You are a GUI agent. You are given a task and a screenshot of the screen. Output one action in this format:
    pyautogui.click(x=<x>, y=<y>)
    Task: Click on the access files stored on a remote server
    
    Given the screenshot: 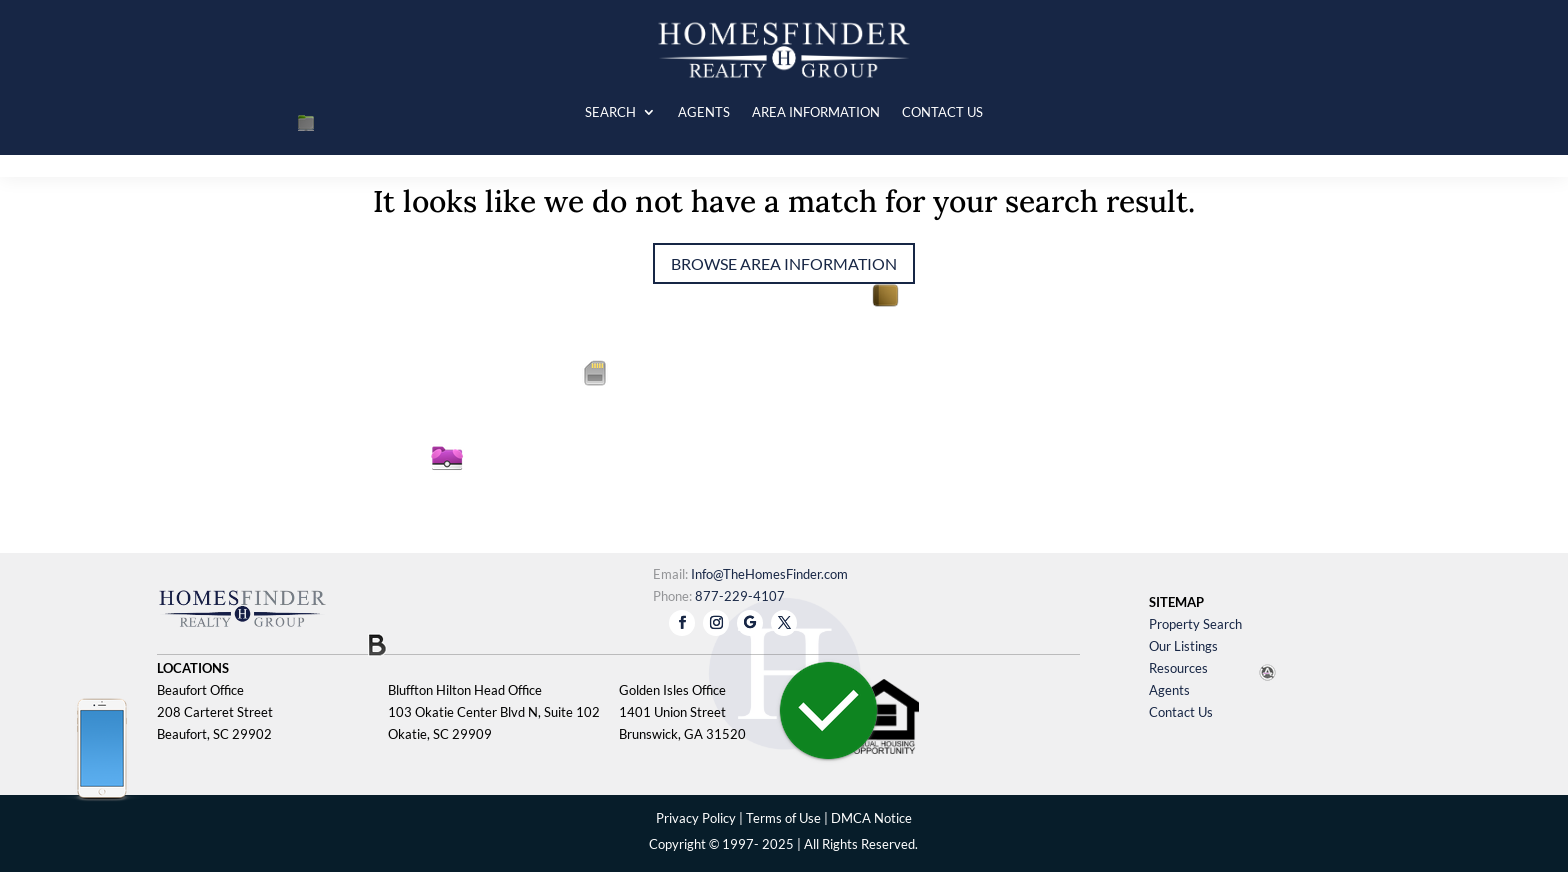 What is the action you would take?
    pyautogui.click(x=306, y=123)
    